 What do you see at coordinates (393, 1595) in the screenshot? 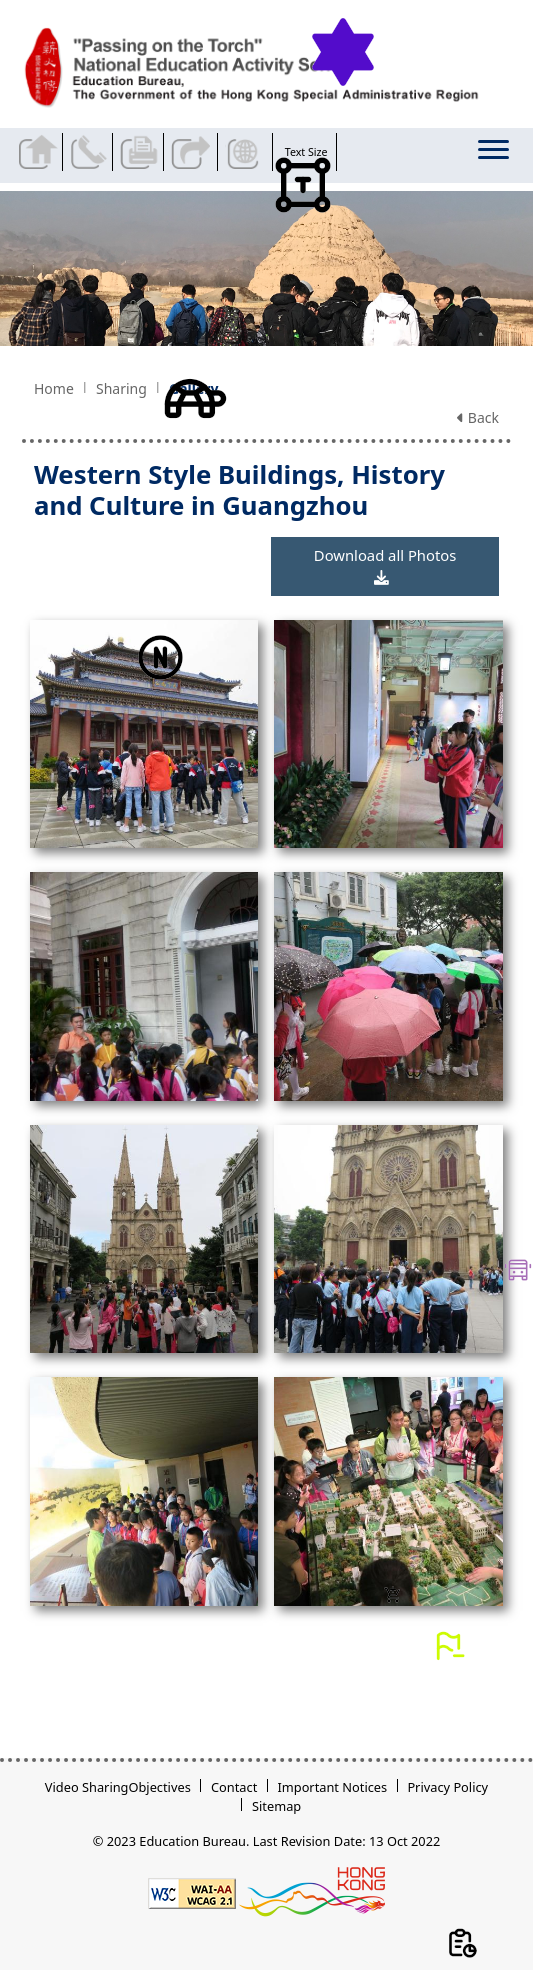
I see `add item to shopping cart` at bounding box center [393, 1595].